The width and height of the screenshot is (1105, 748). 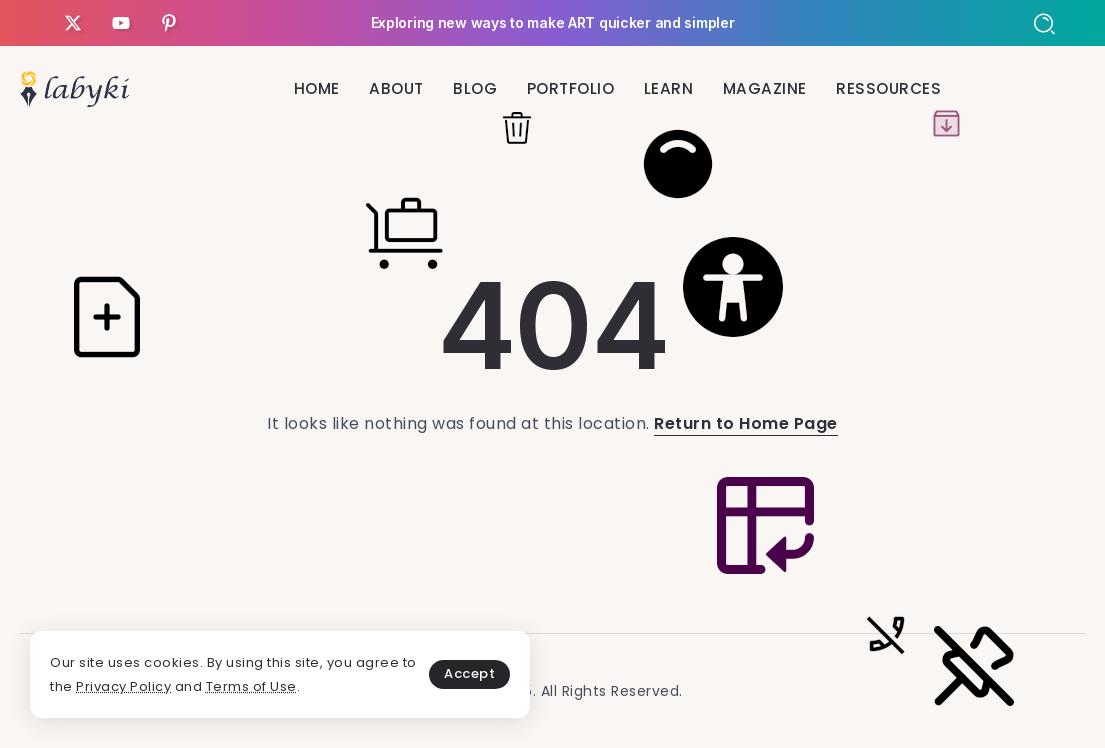 I want to click on access luggage or baggage services, so click(x=403, y=232).